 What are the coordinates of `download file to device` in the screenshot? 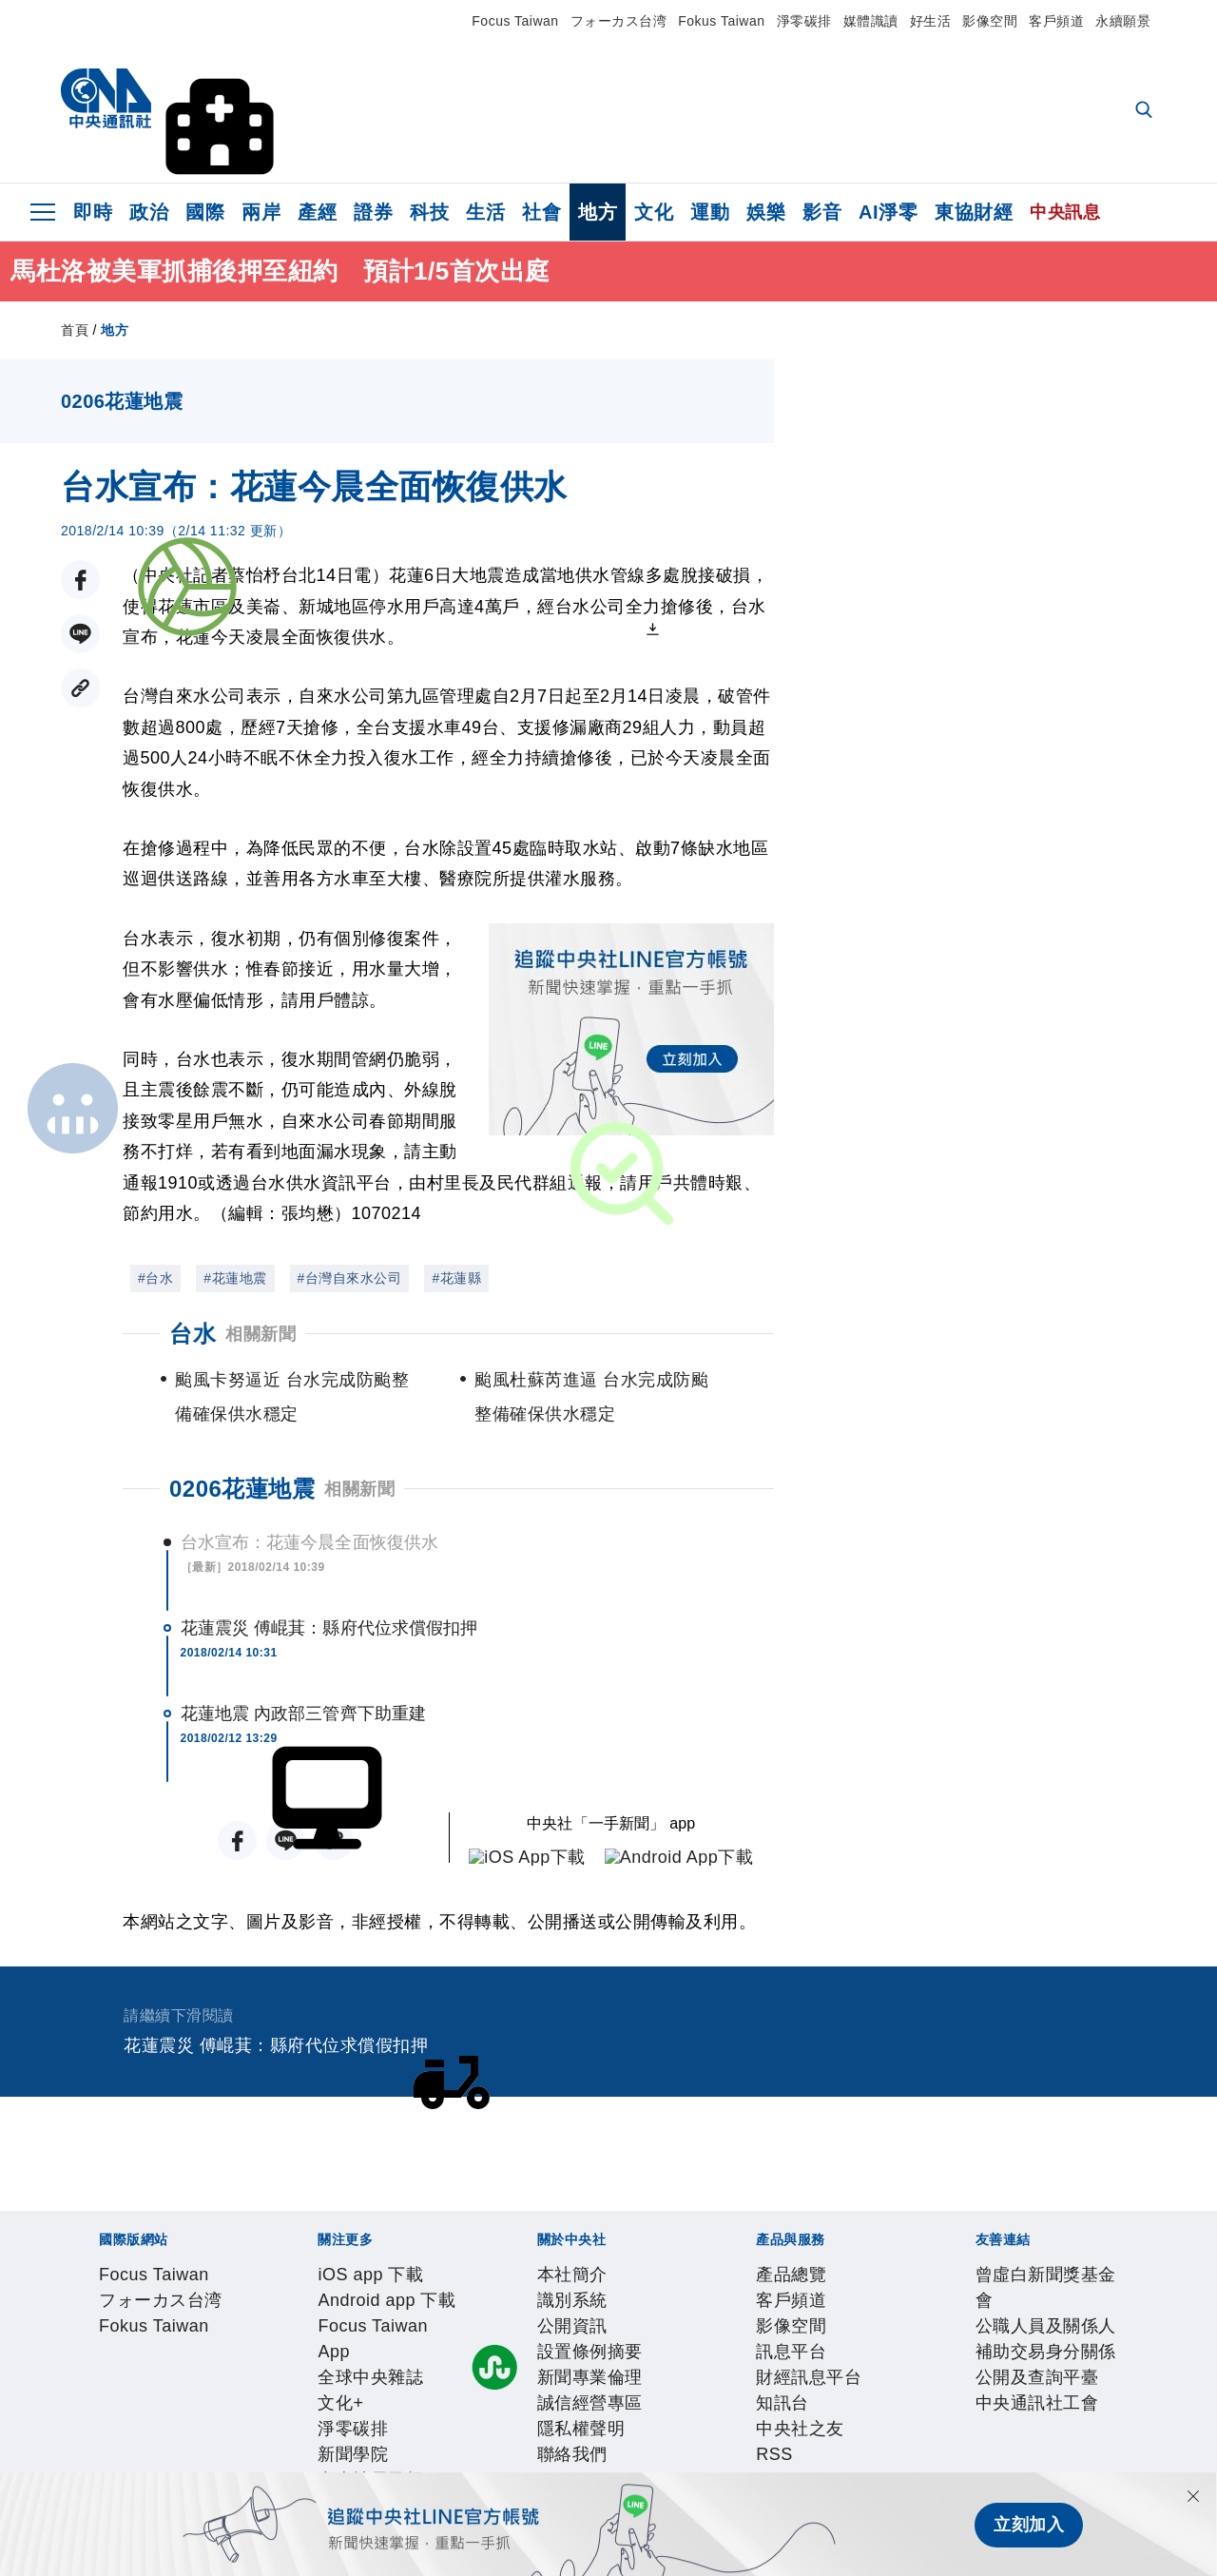 It's located at (652, 629).